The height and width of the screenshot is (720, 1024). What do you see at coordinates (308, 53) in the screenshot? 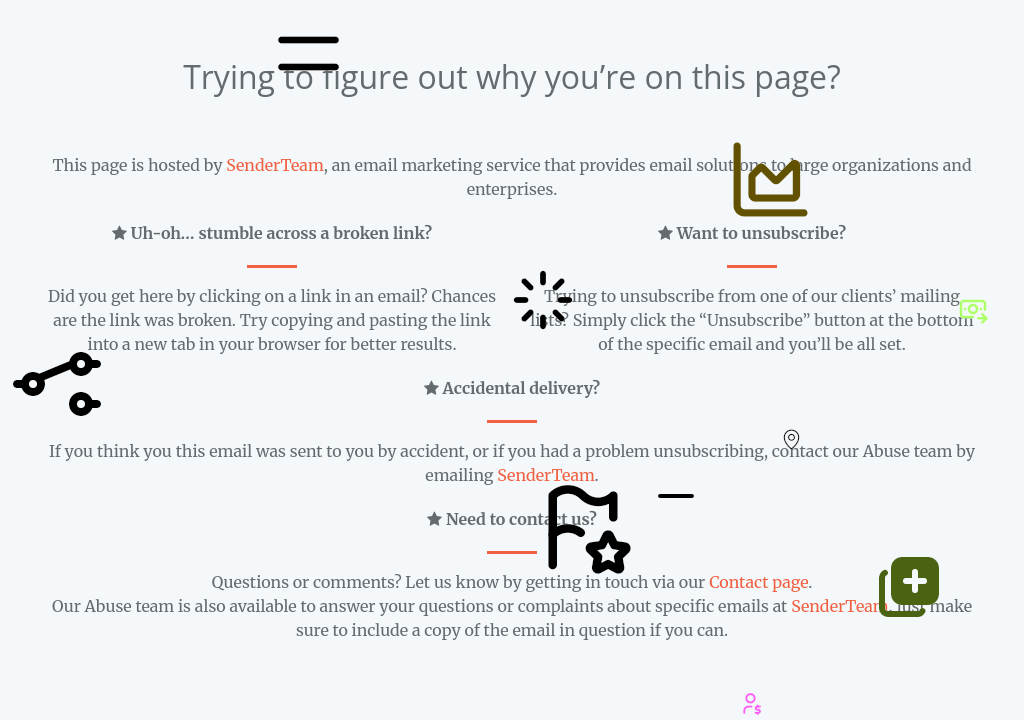
I see `open navigation menu` at bounding box center [308, 53].